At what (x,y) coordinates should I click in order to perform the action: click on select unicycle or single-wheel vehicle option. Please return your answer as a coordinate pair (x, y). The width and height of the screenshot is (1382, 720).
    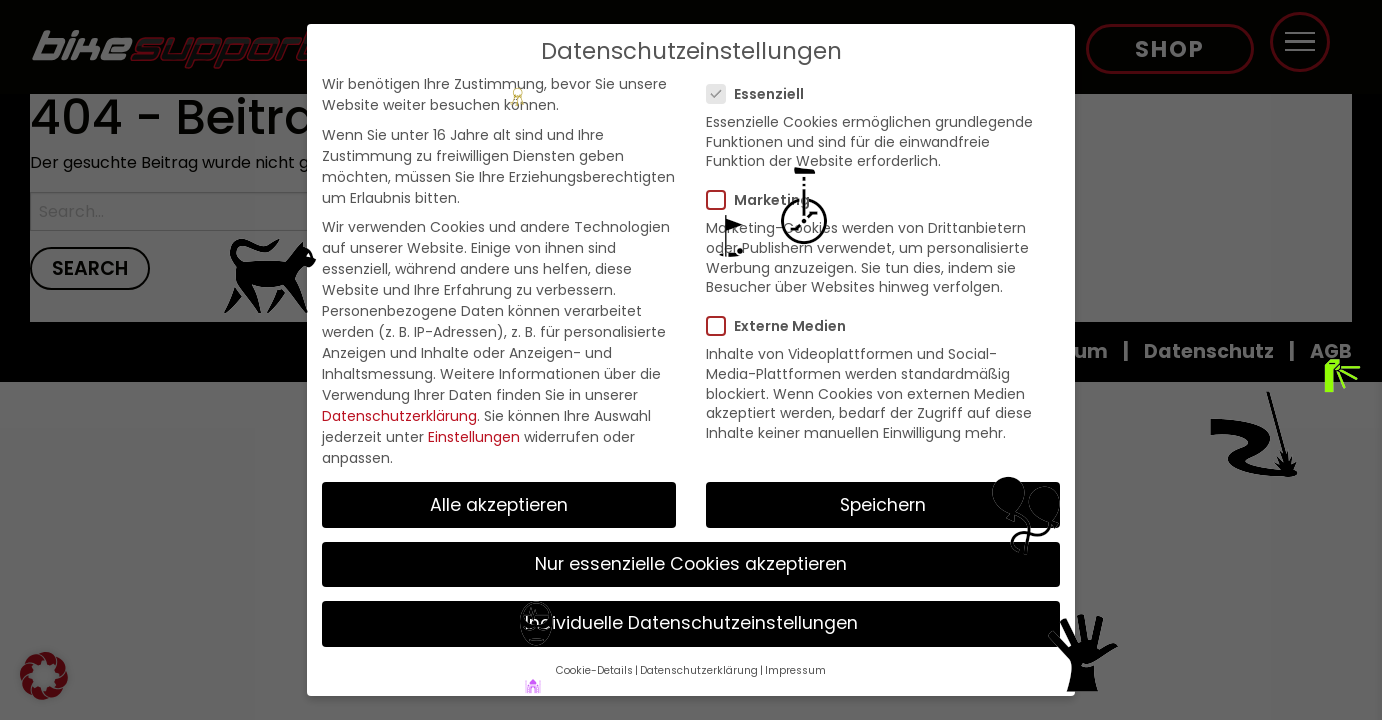
    Looking at the image, I should click on (804, 205).